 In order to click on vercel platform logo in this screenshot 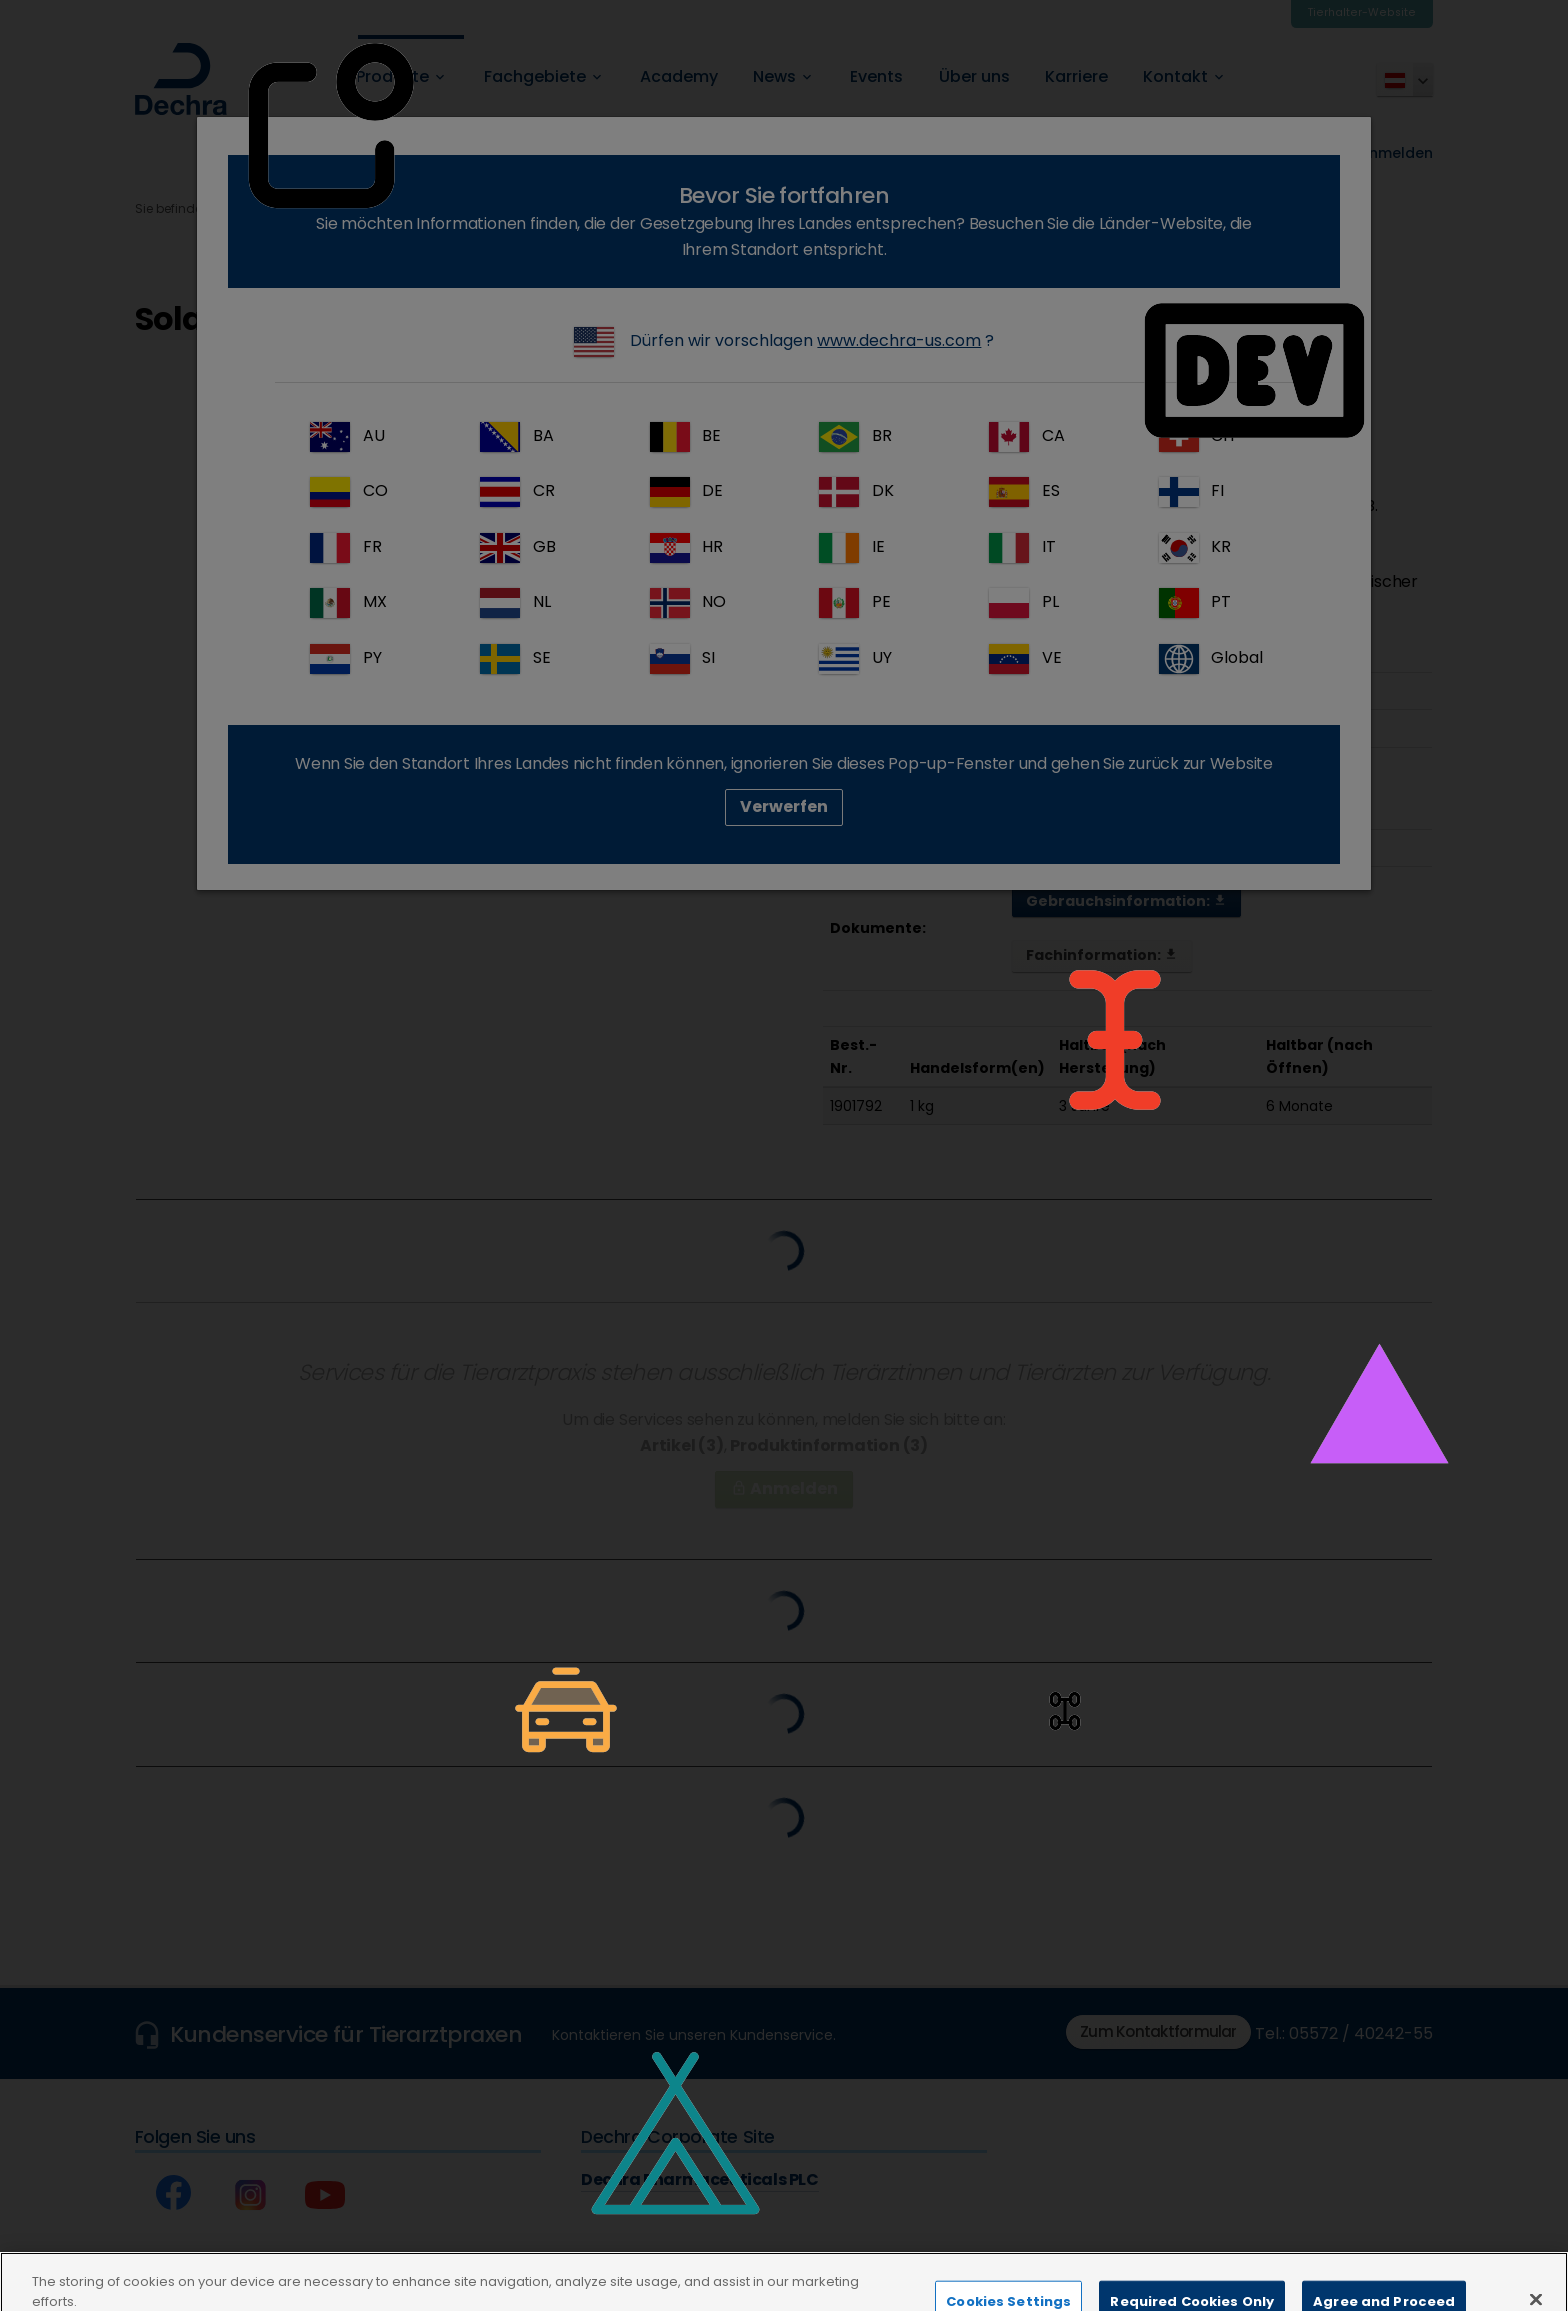, I will do `click(1379, 1403)`.